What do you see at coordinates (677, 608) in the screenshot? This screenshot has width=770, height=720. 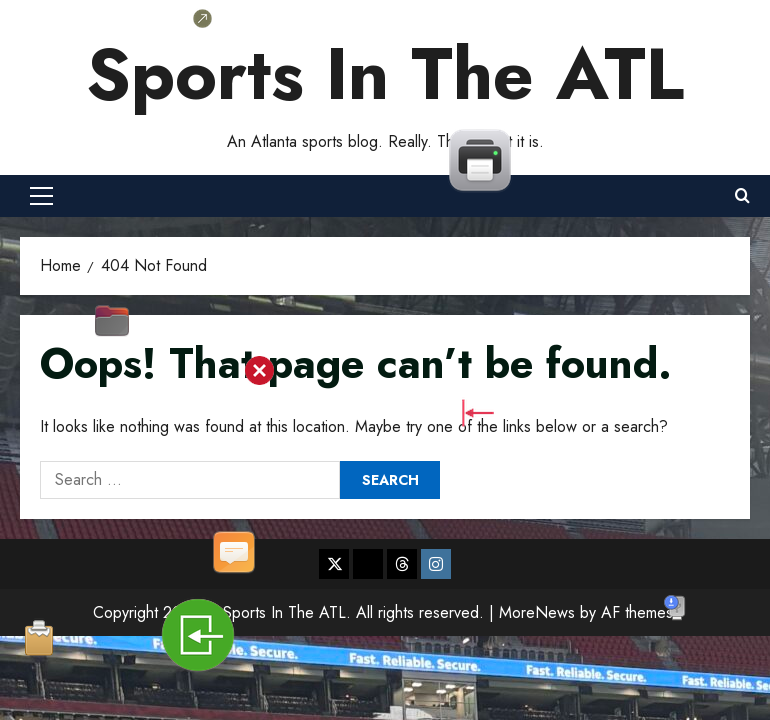 I see `create a bootable USB drive` at bounding box center [677, 608].